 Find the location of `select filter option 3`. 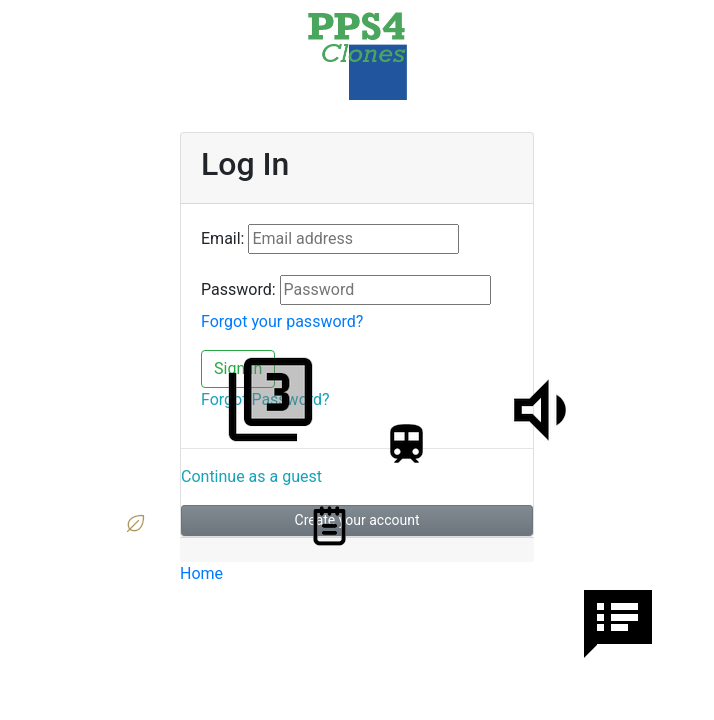

select filter option 3 is located at coordinates (270, 399).